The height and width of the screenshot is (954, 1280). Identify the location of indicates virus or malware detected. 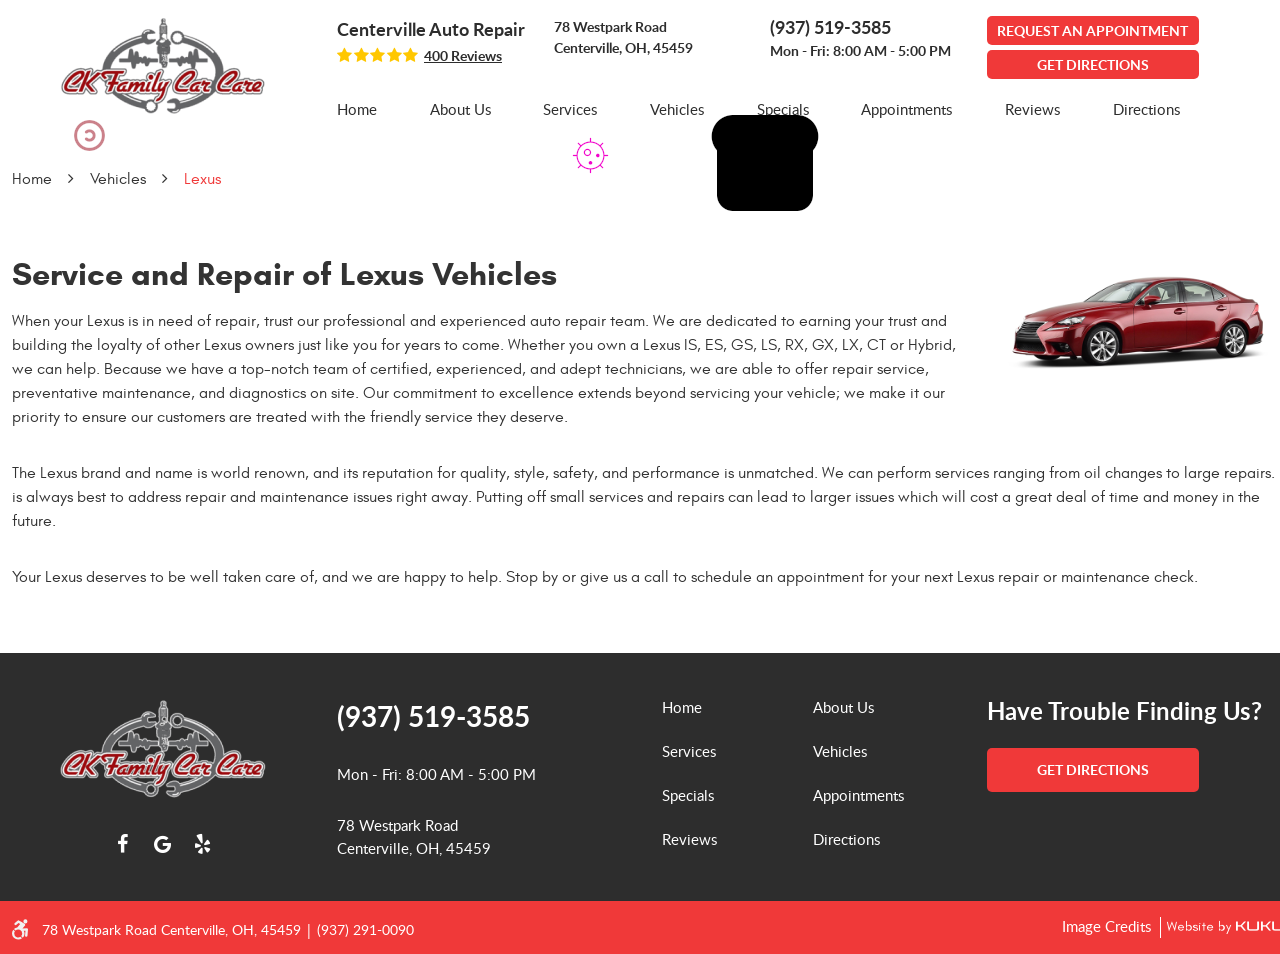
(590, 155).